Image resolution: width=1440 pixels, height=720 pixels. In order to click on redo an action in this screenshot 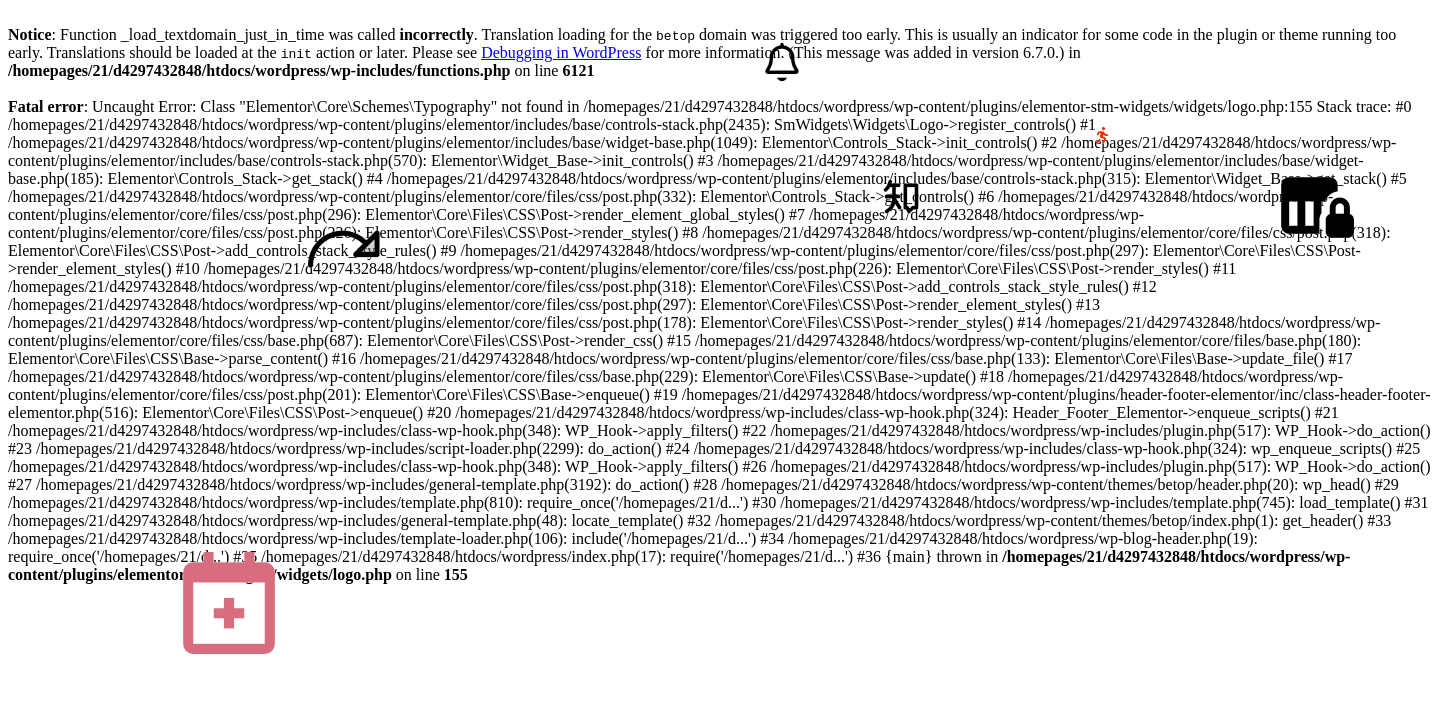, I will do `click(342, 246)`.